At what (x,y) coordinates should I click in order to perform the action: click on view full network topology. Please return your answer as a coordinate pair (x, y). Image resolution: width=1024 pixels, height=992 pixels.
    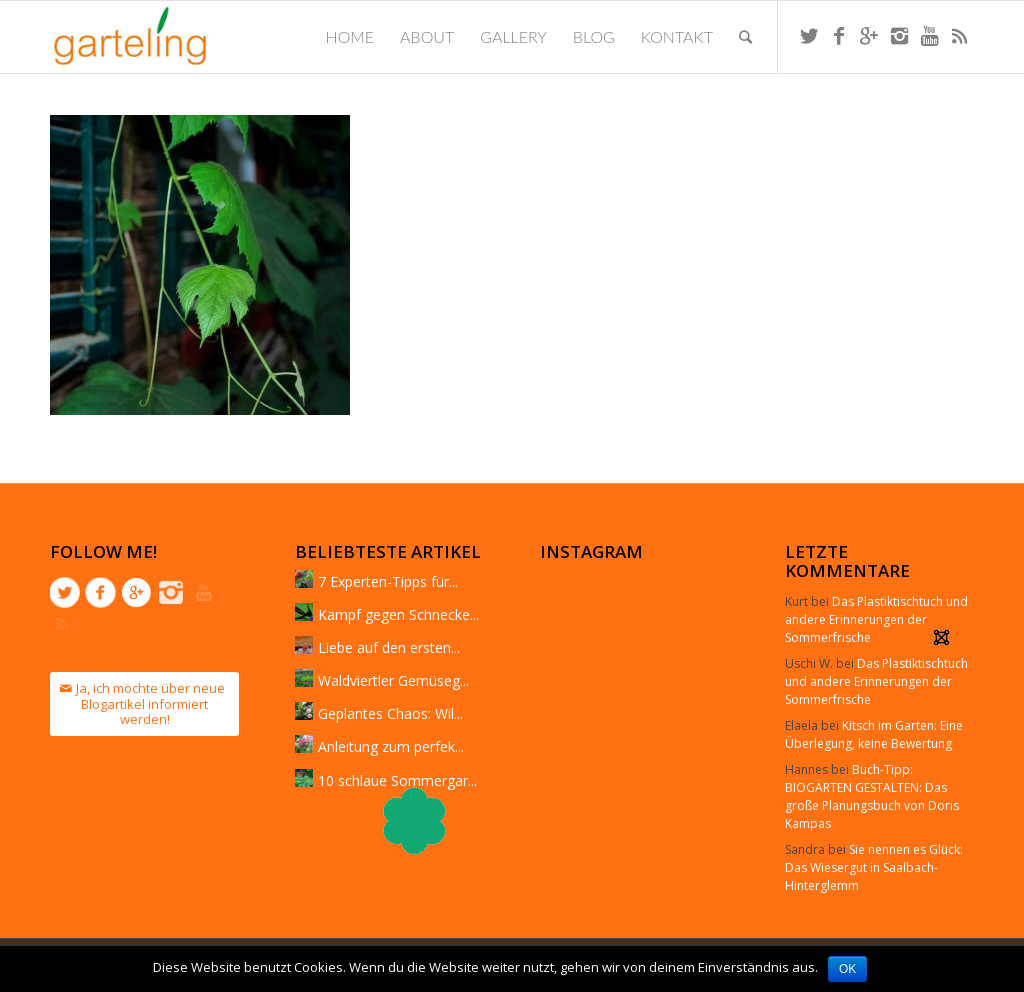
    Looking at the image, I should click on (941, 637).